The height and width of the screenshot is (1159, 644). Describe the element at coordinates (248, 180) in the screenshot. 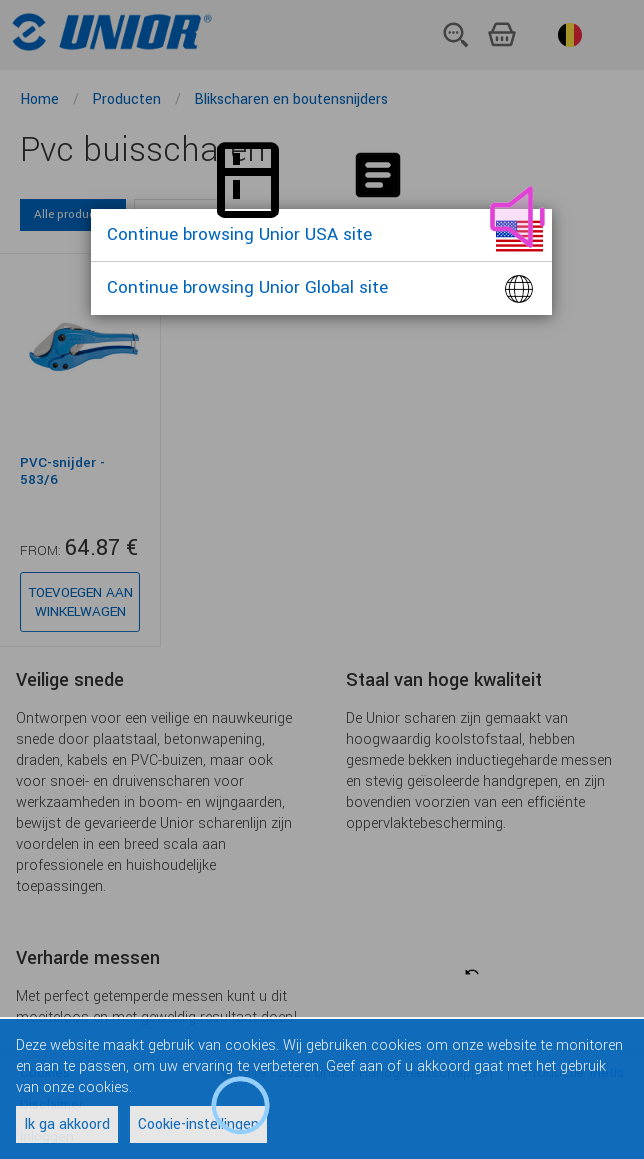

I see `access kitchen appliances or settings` at that location.